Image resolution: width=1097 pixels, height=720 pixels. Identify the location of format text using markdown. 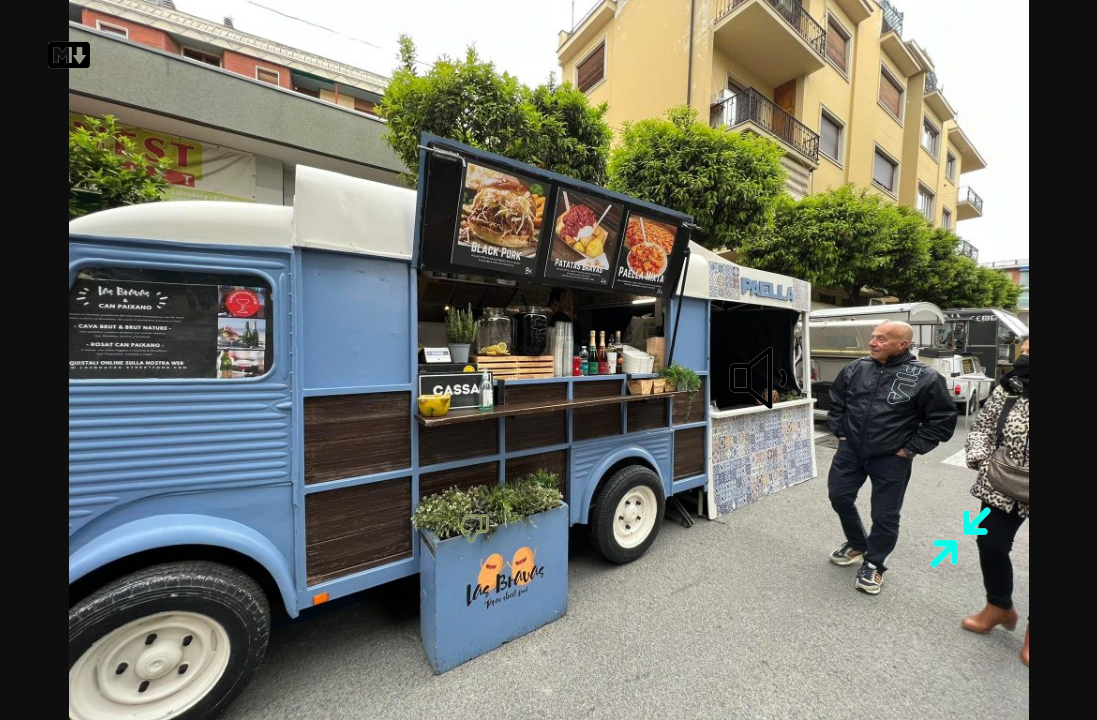
(69, 55).